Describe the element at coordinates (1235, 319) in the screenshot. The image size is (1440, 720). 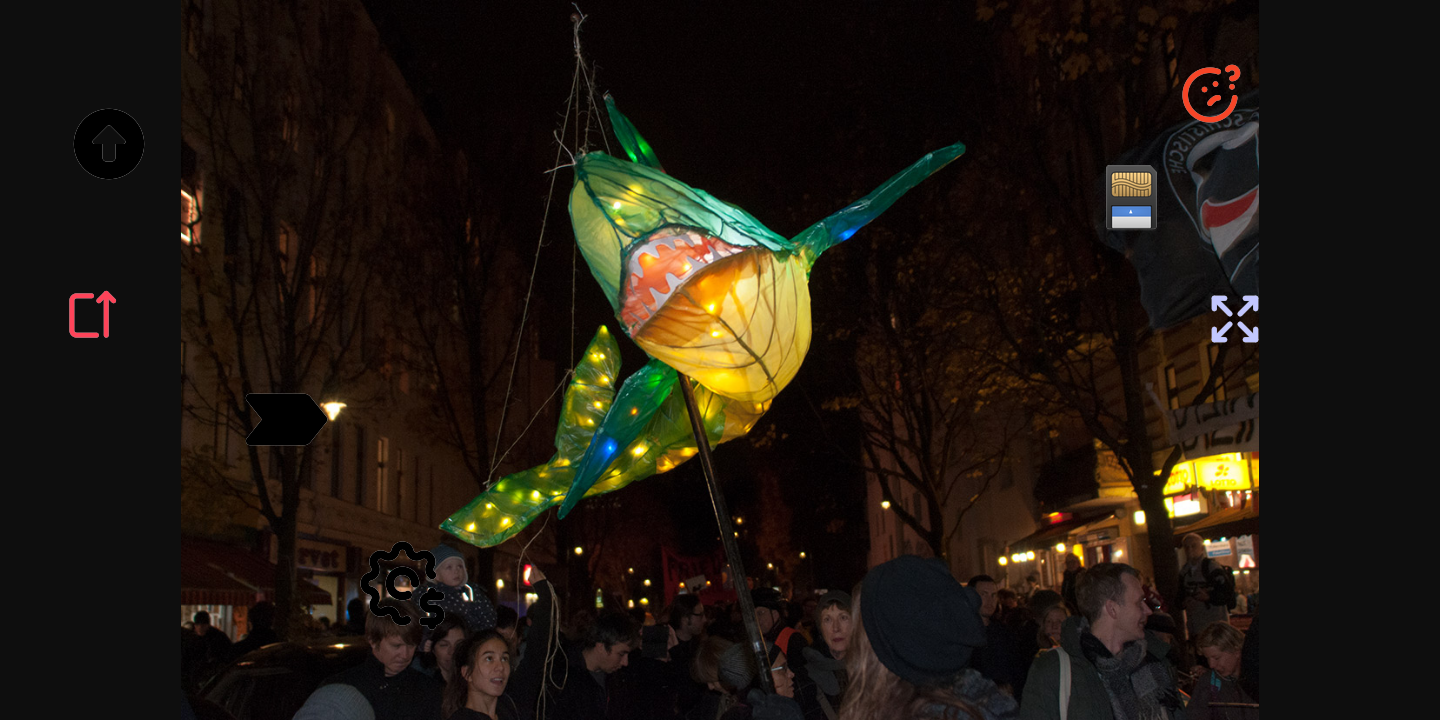
I see `expand to fullscreen mode` at that location.